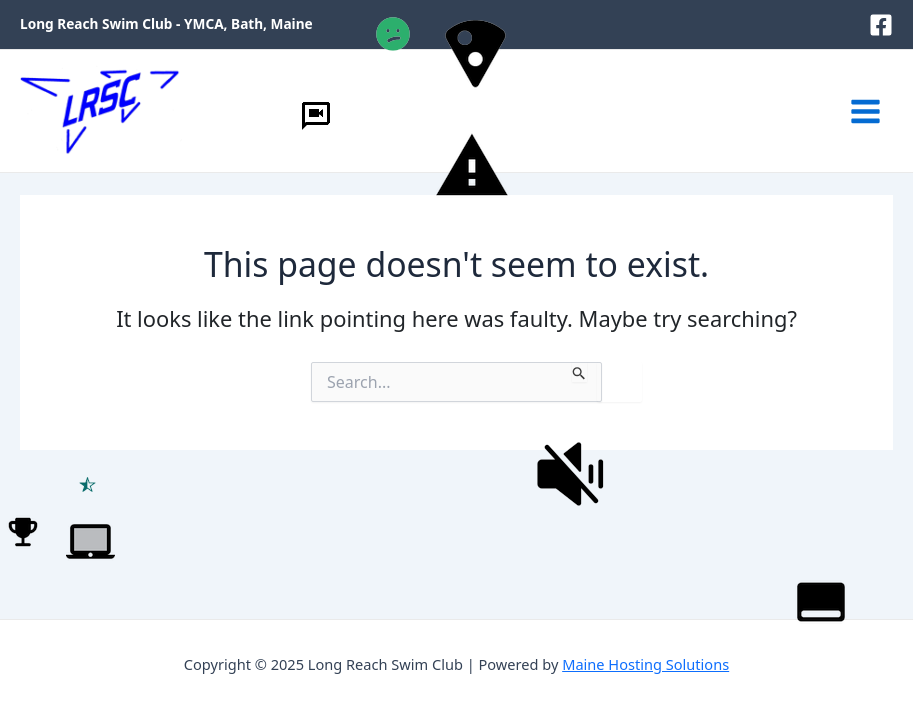 This screenshot has height=720, width=913. Describe the element at coordinates (393, 34) in the screenshot. I see `indicates a confused or uncertain state` at that location.